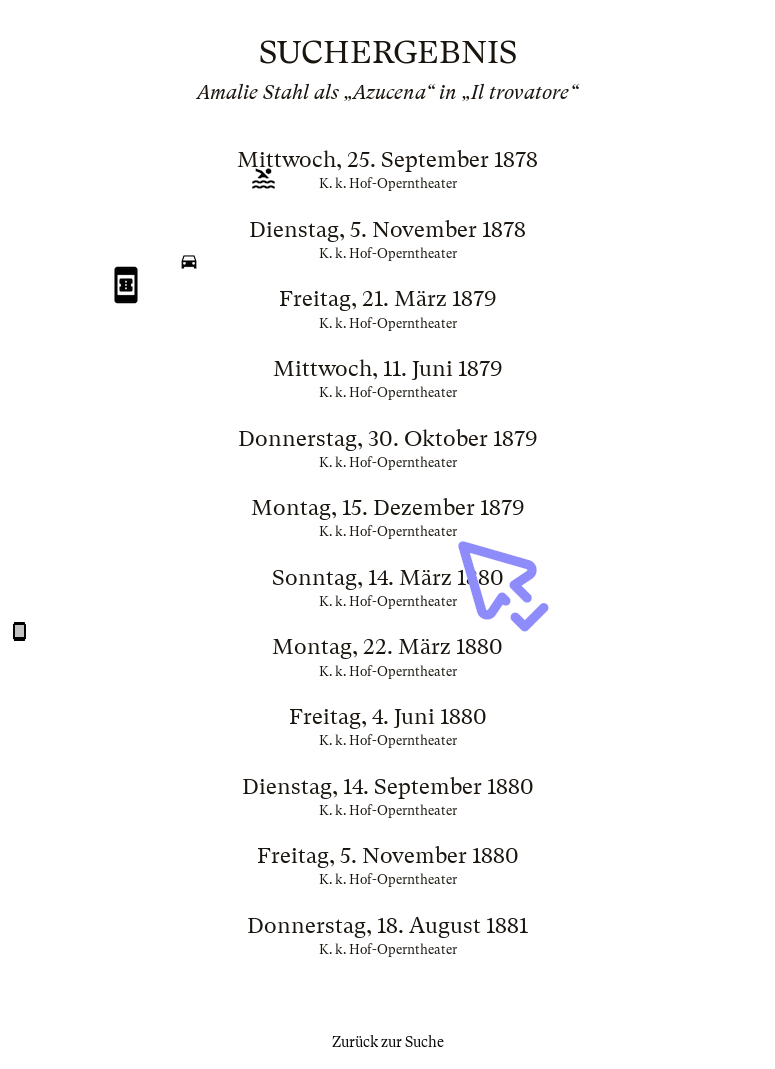 This screenshot has width=775, height=1069. Describe the element at coordinates (263, 178) in the screenshot. I see `view swimming pool amenities` at that location.